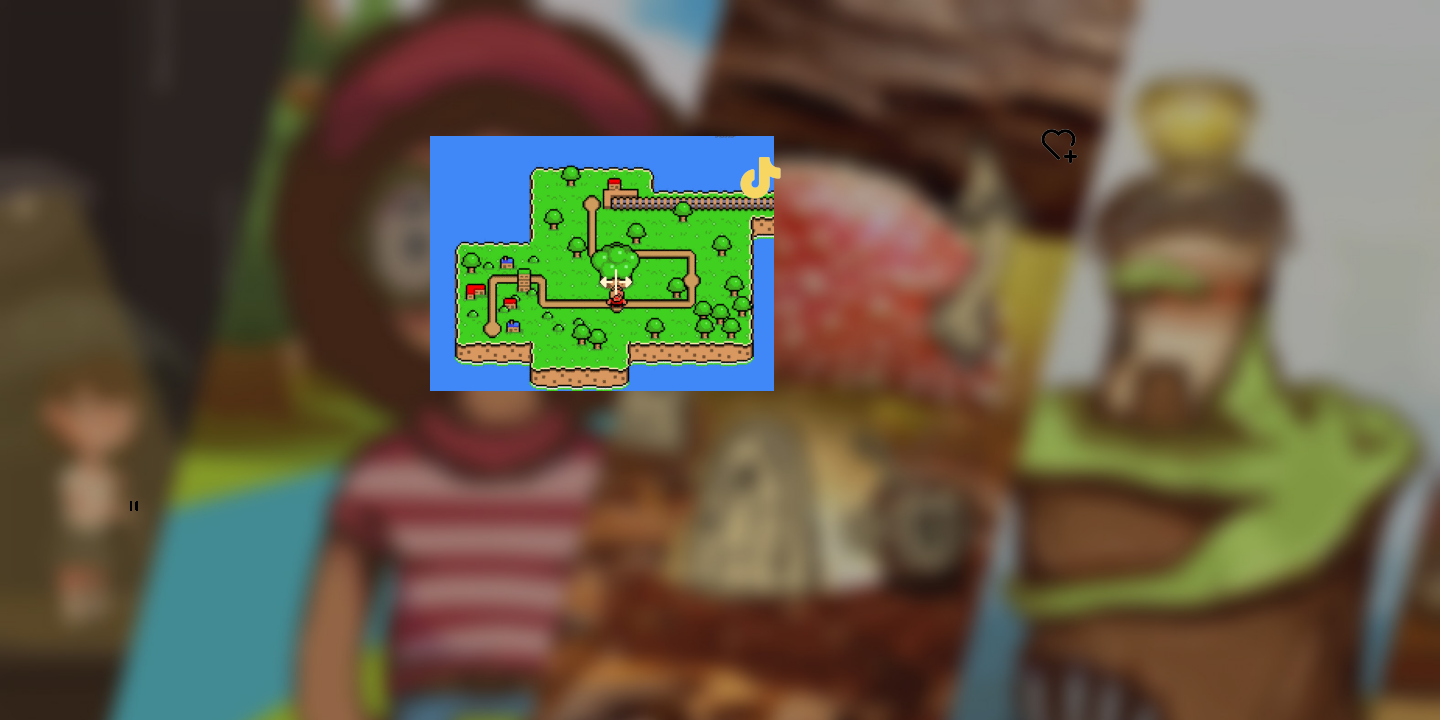 The width and height of the screenshot is (1440, 720). I want to click on open the TikTok app, so click(760, 178).